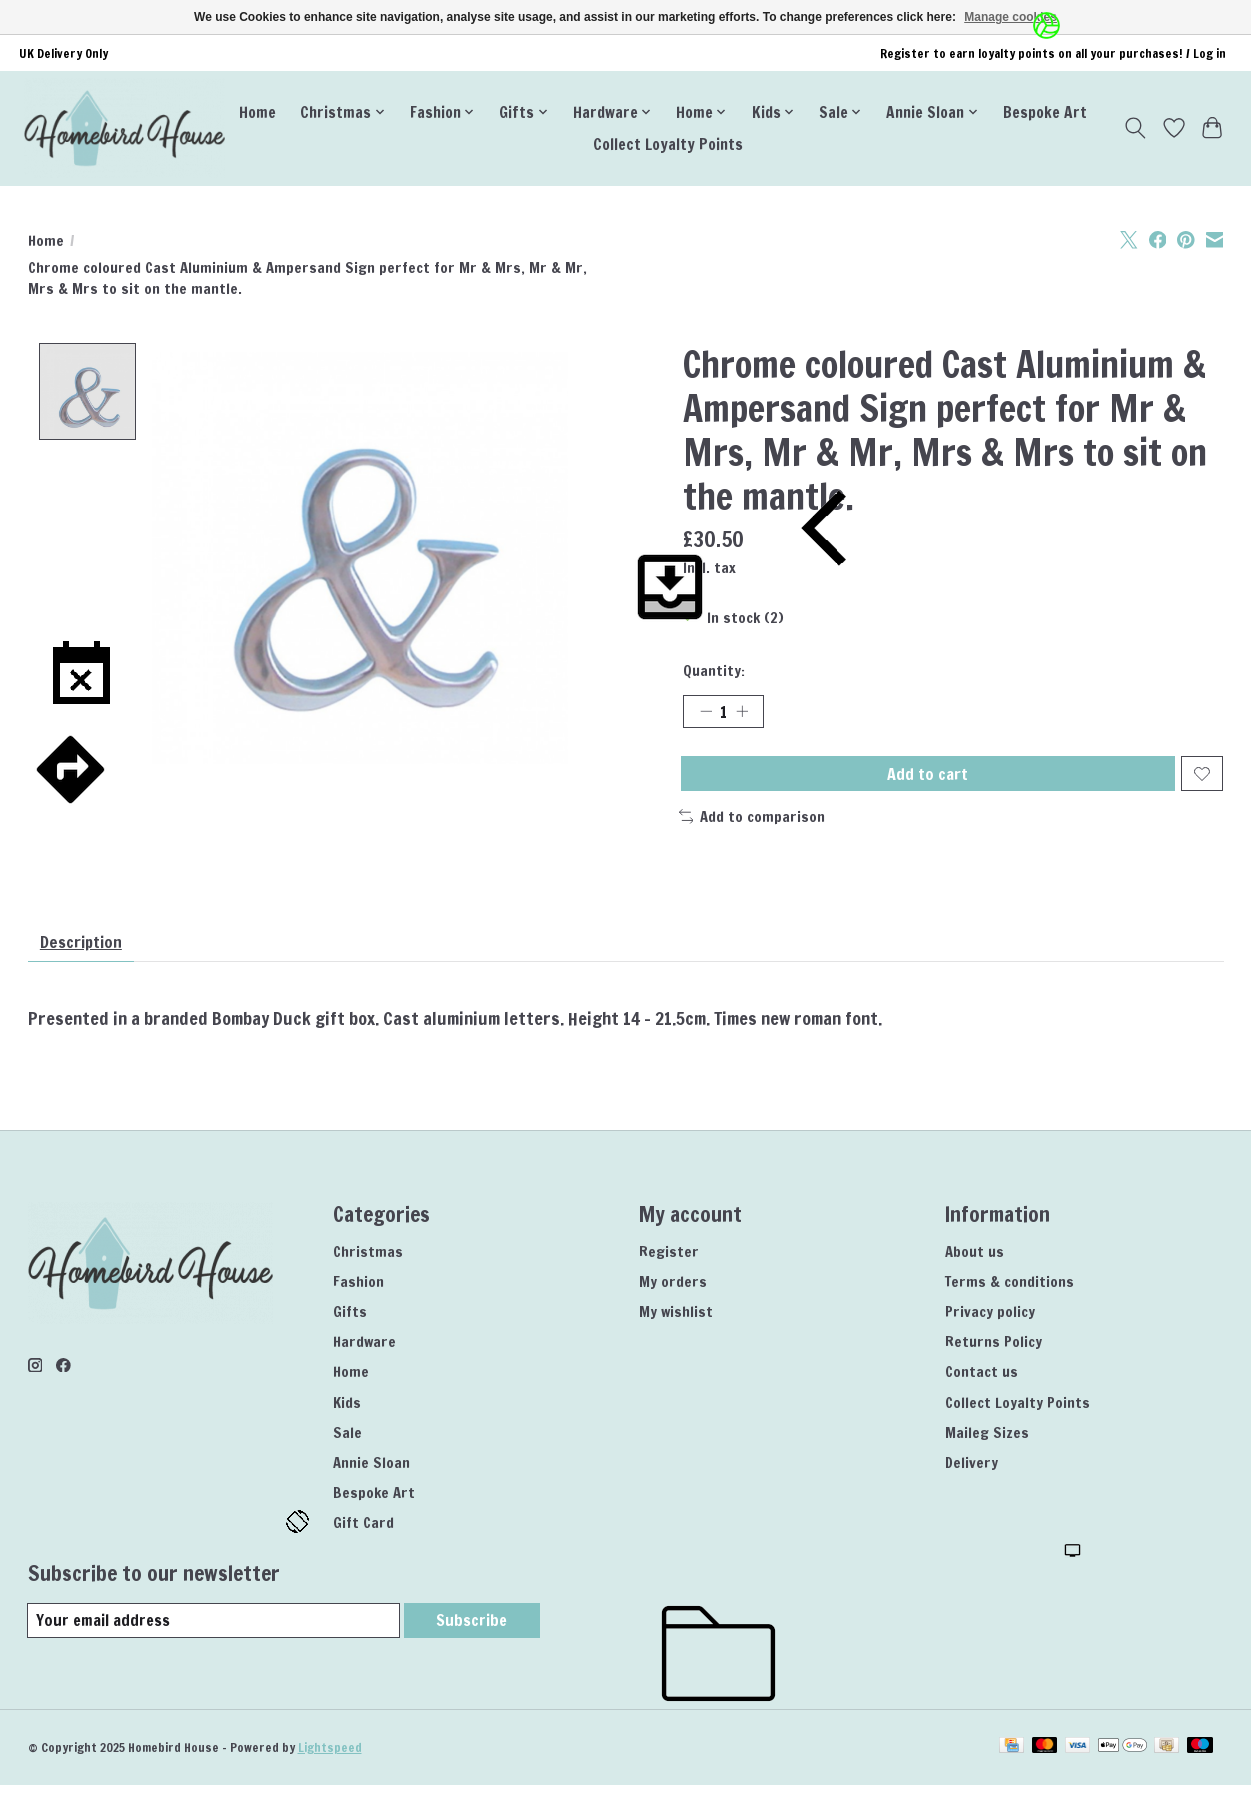 The width and height of the screenshot is (1251, 1809). Describe the element at coordinates (718, 1653) in the screenshot. I see `access your files and documents` at that location.